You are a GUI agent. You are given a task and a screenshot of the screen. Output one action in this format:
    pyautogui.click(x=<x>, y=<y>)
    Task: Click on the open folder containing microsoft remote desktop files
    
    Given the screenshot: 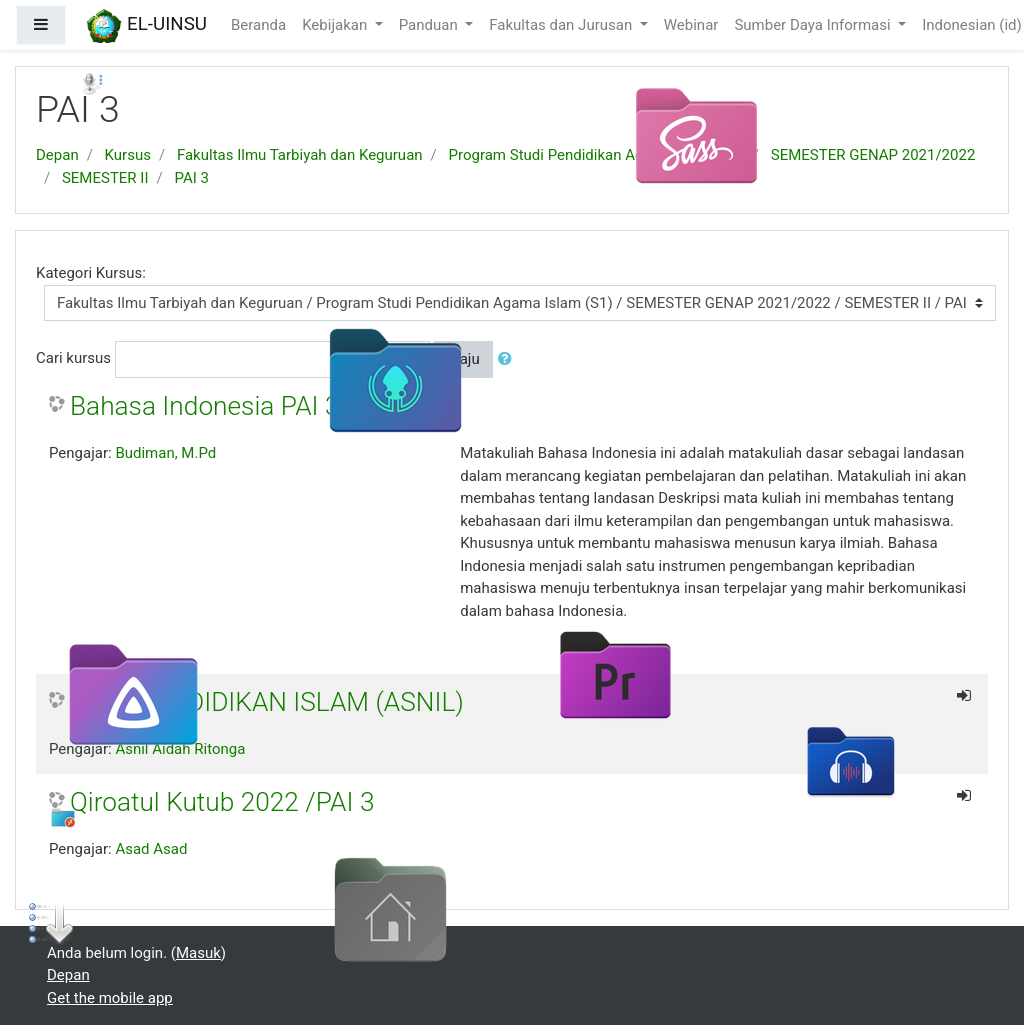 What is the action you would take?
    pyautogui.click(x=63, y=818)
    